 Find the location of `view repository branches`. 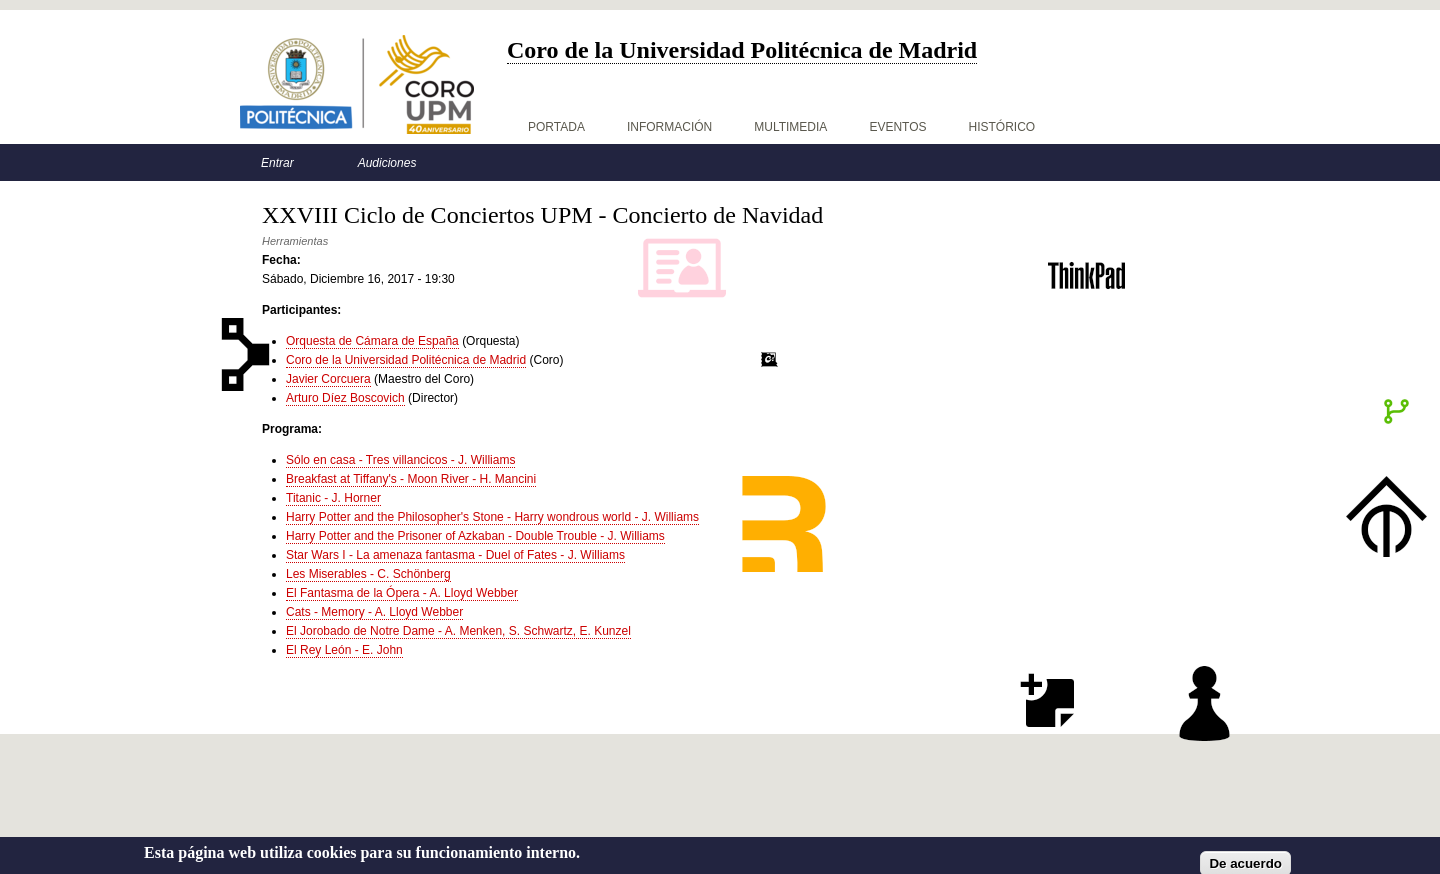

view repository branches is located at coordinates (1396, 411).